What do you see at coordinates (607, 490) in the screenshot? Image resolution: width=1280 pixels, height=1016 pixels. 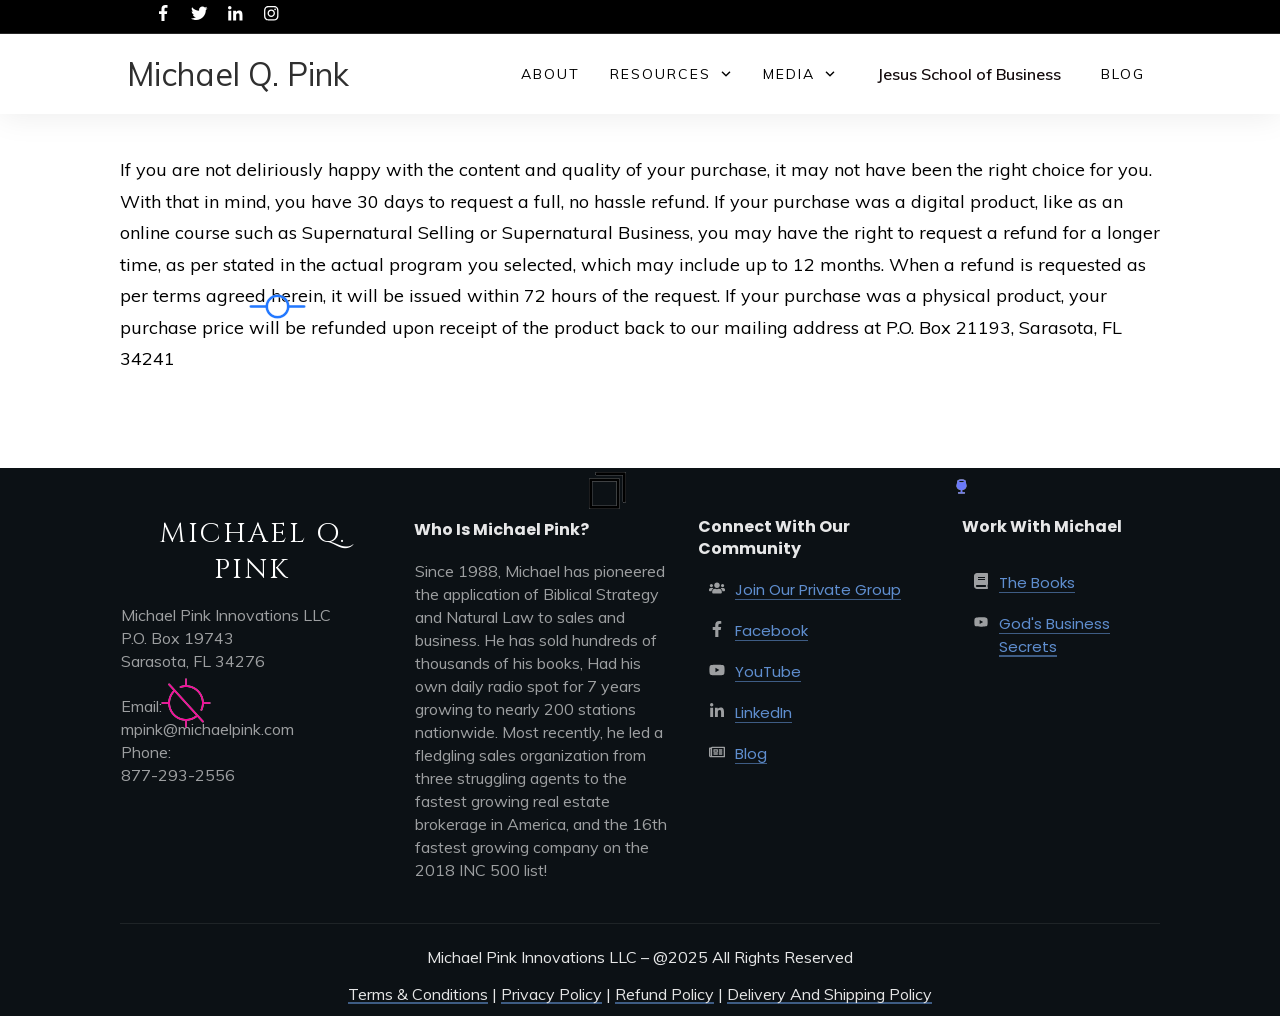 I see `copy to clipboard` at bounding box center [607, 490].